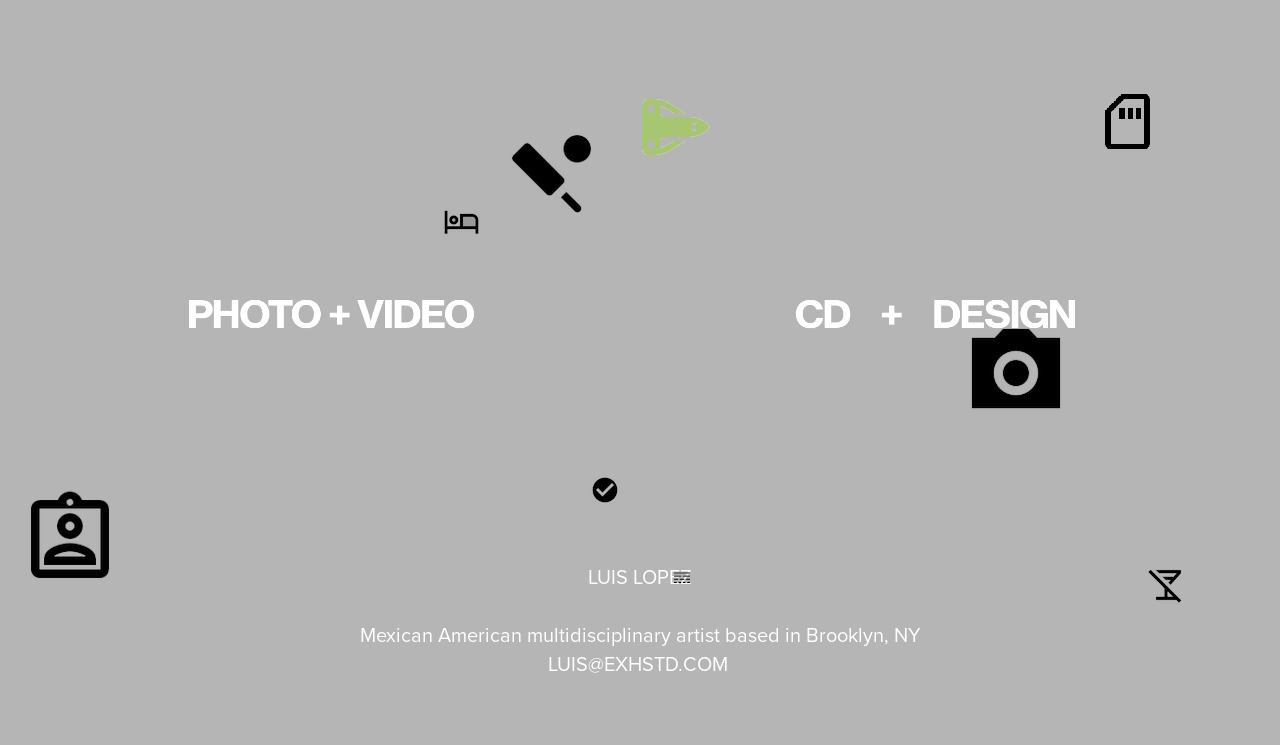  I want to click on indicates successful completion of an action, so click(605, 490).